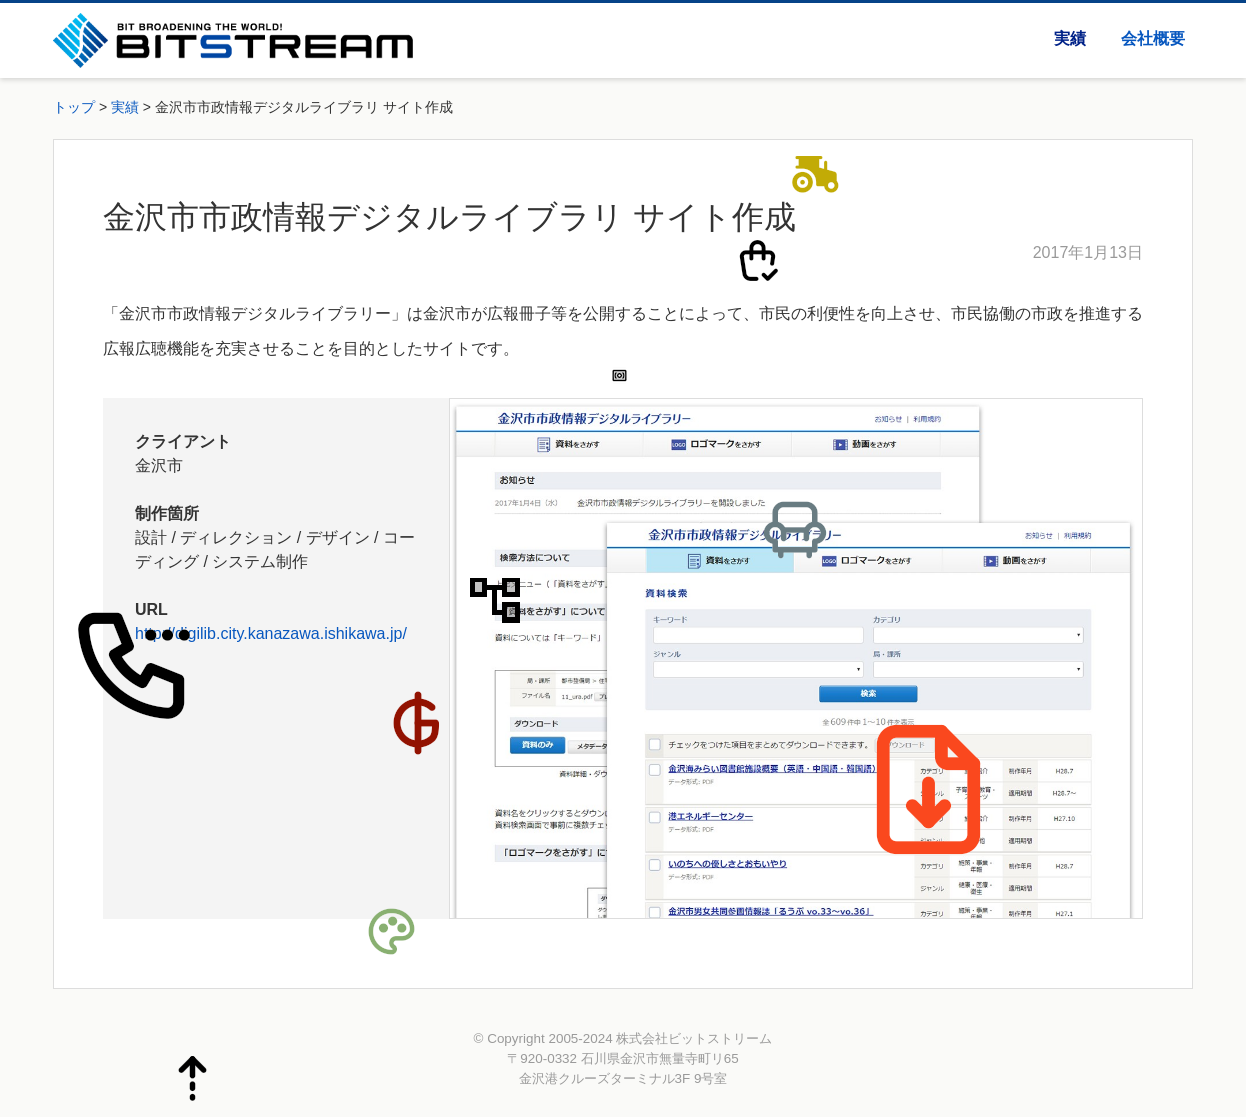  I want to click on download a file to your device, so click(928, 789).